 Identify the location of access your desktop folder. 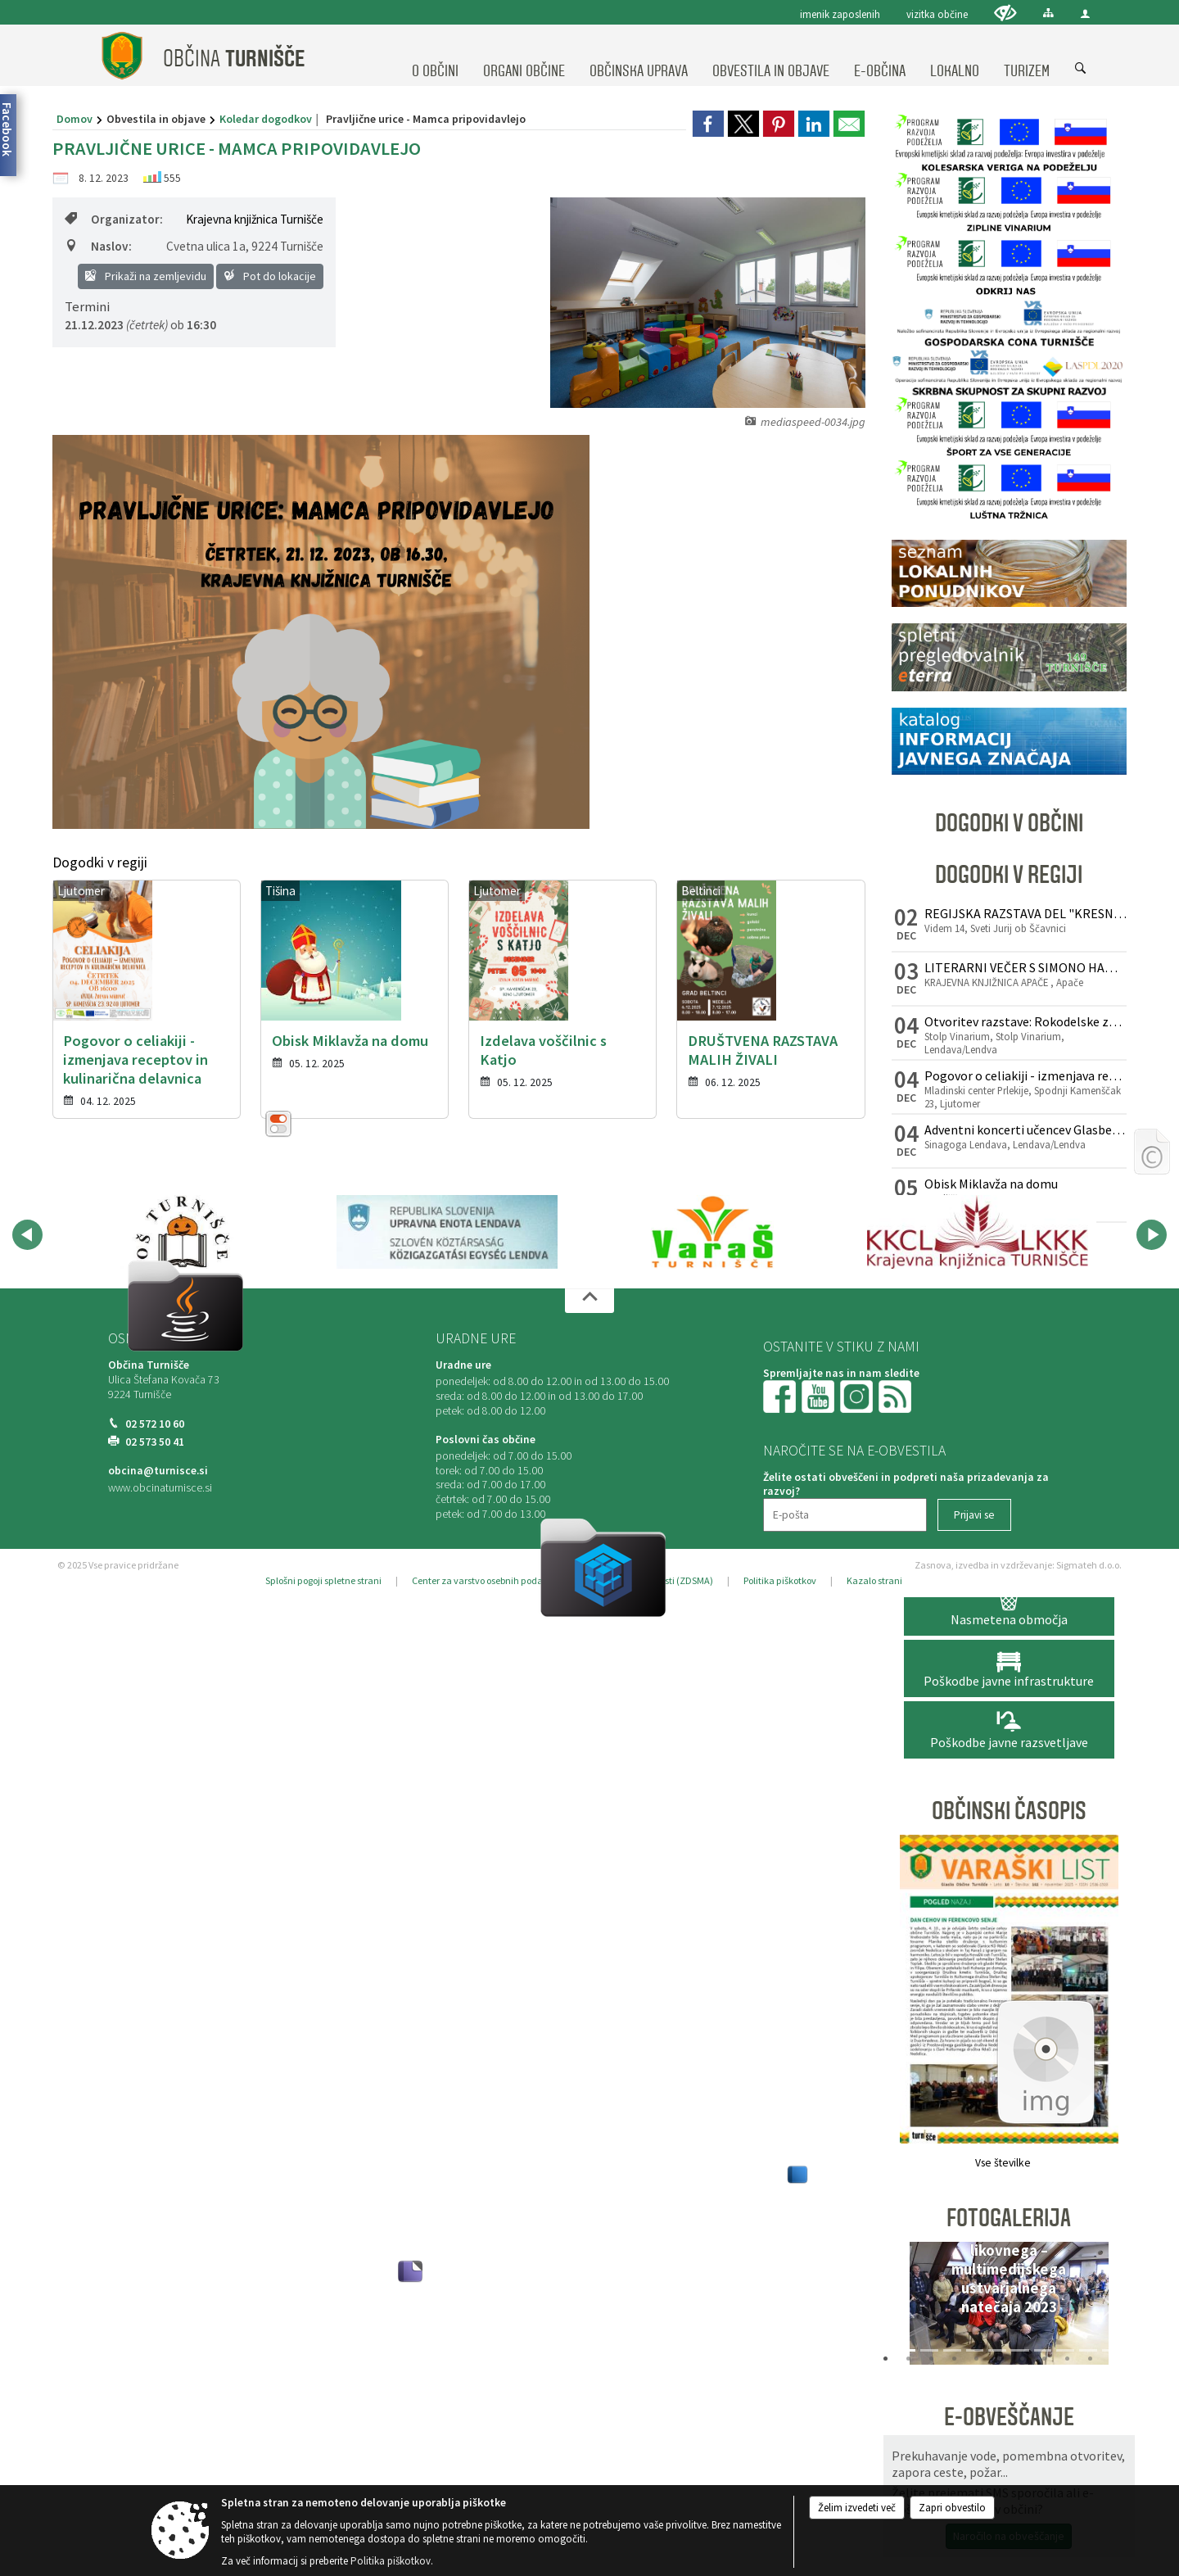
(797, 2174).